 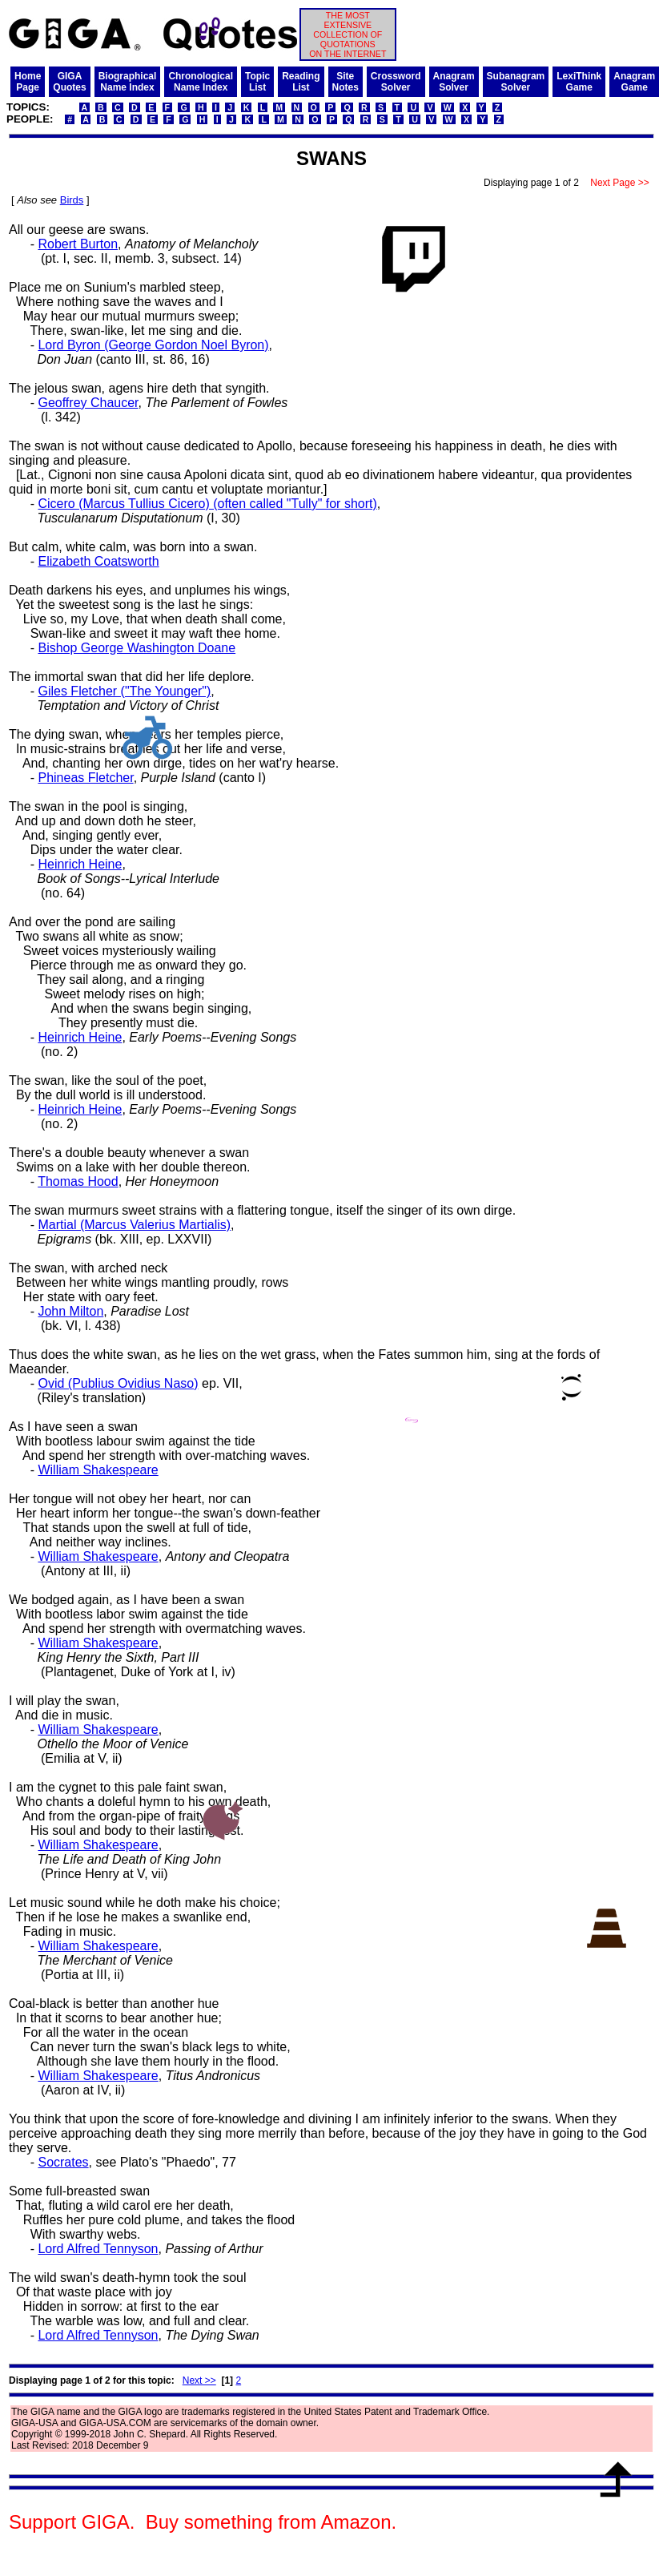 I want to click on supple brand logo, so click(x=412, y=1421).